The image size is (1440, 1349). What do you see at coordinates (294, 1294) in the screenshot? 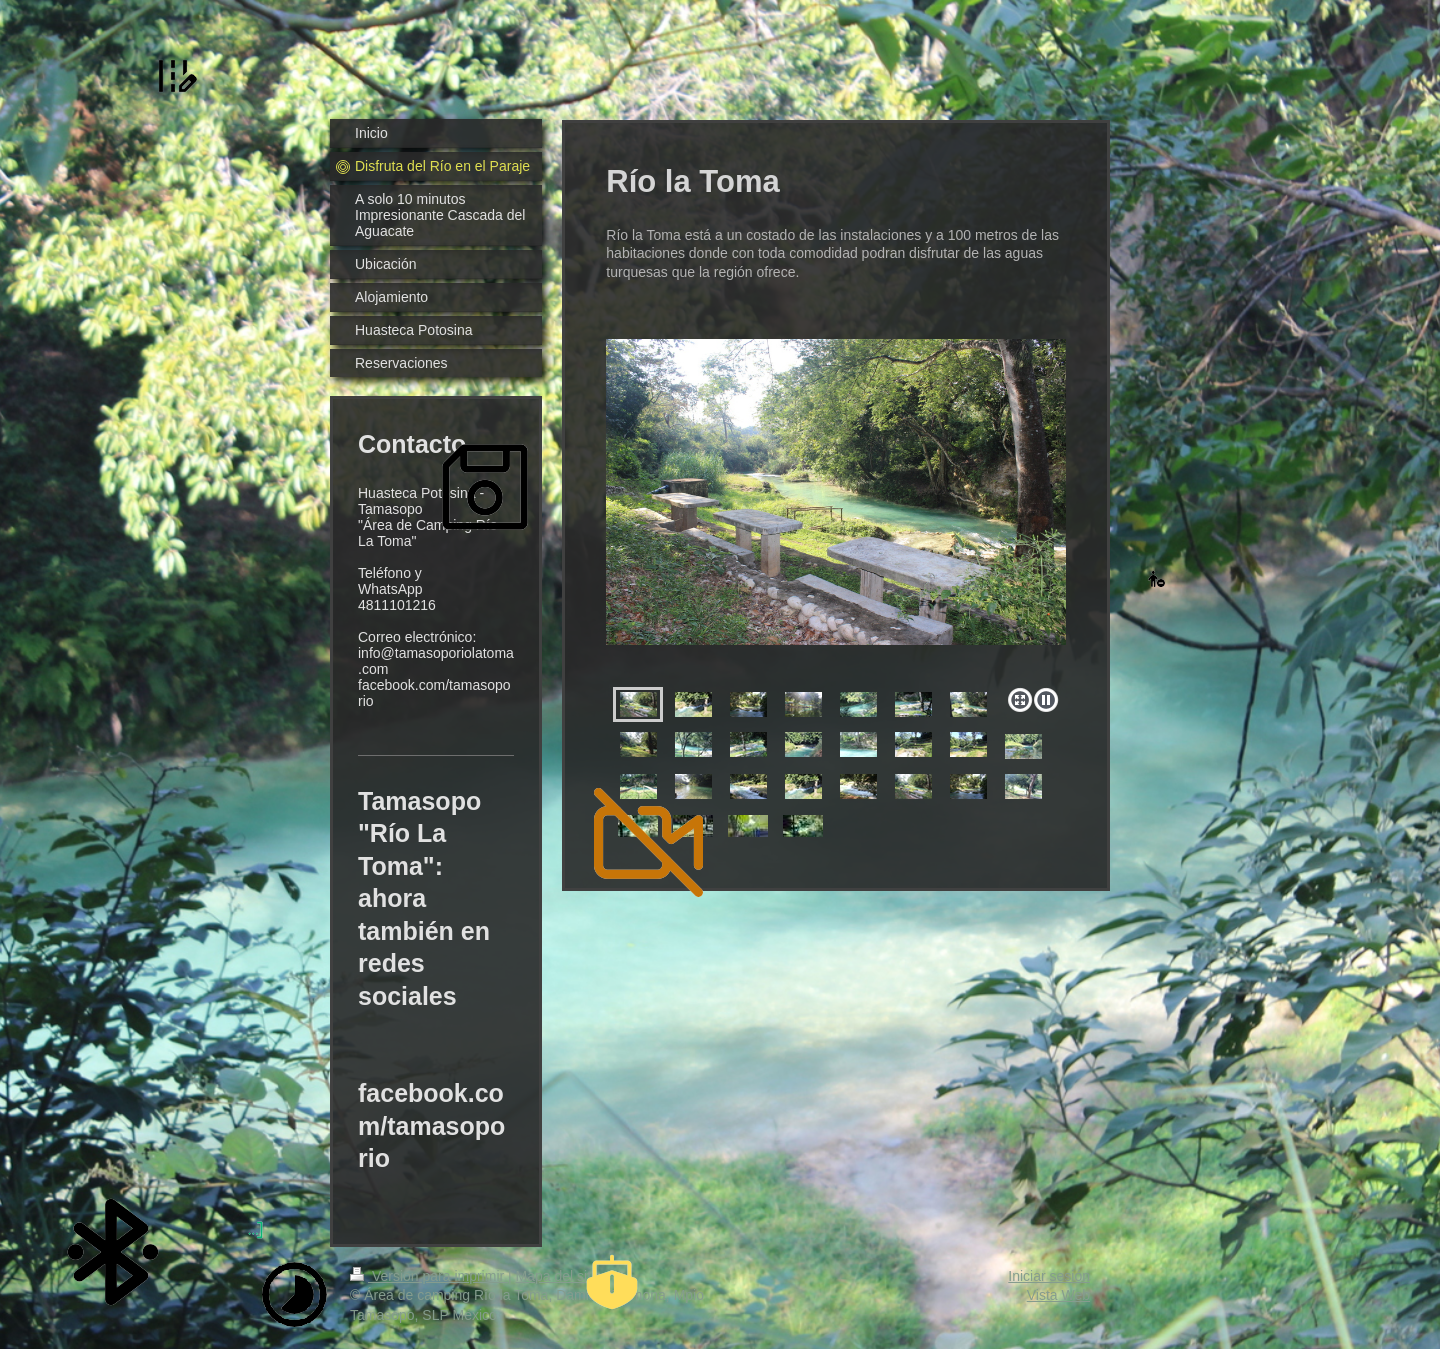
I see `enable timelapse recording mode` at bounding box center [294, 1294].